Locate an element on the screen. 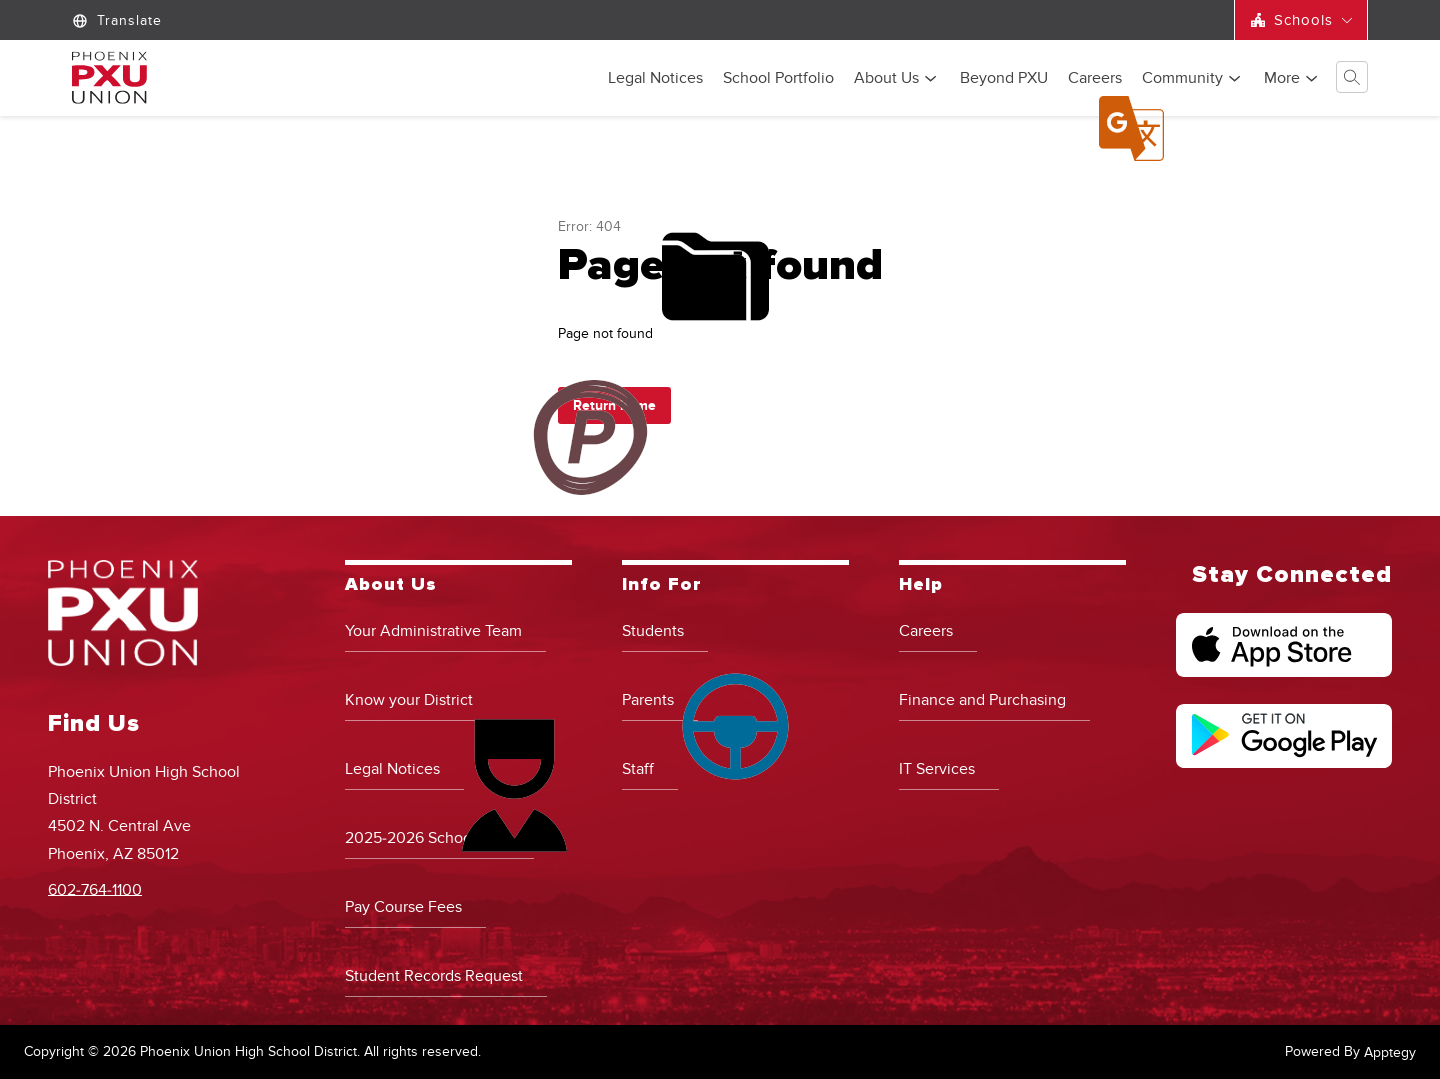  access nursing or healthcare staff services is located at coordinates (514, 785).